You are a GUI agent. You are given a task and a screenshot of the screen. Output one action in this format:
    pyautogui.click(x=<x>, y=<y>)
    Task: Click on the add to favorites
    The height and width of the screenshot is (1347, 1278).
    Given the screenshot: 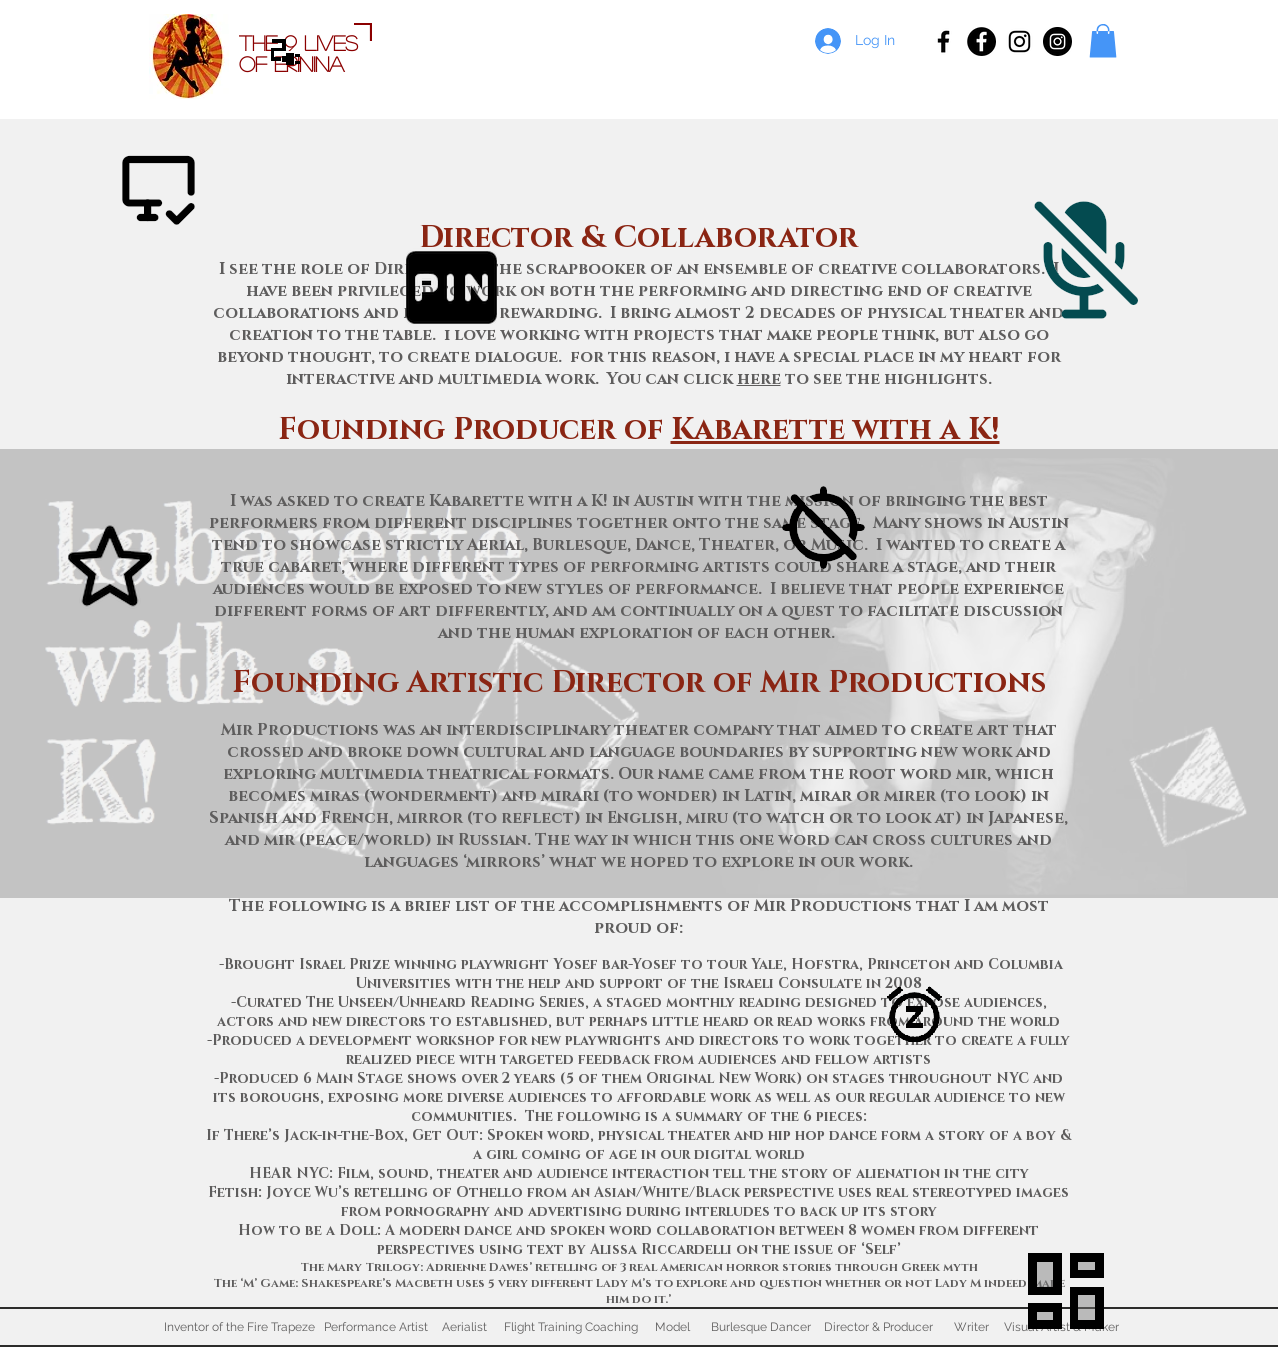 What is the action you would take?
    pyautogui.click(x=110, y=567)
    